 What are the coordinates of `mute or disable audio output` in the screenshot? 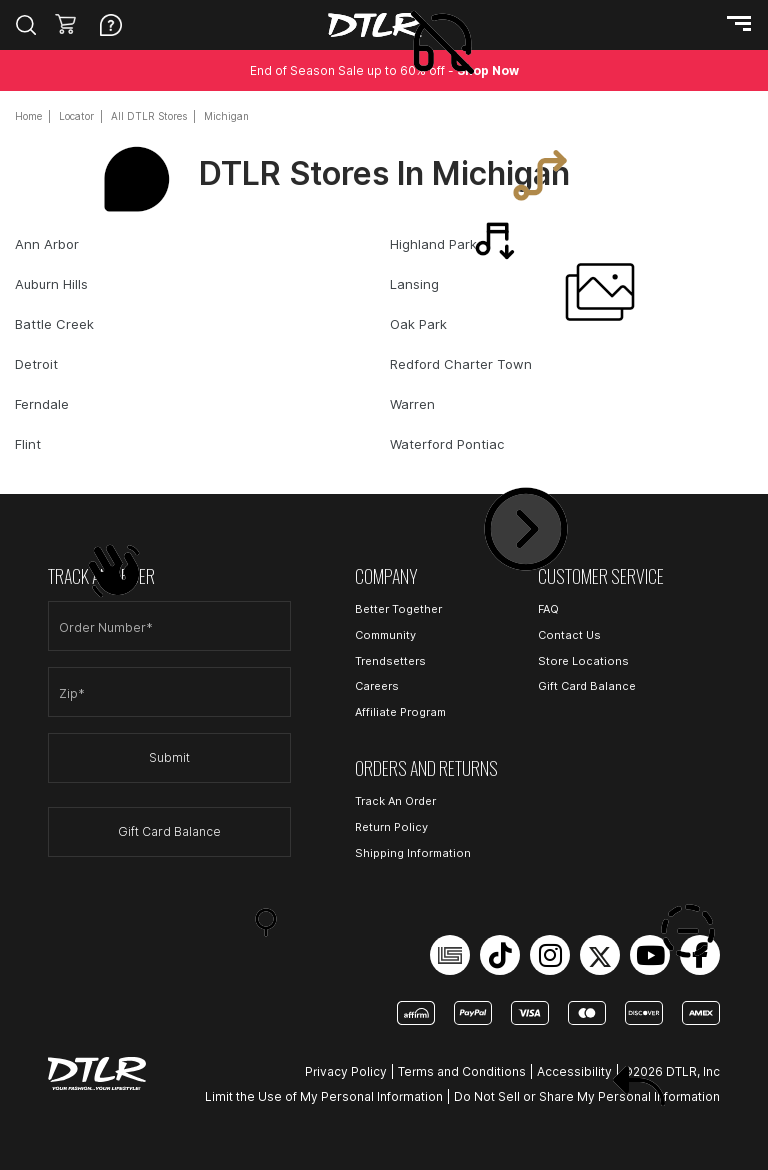 It's located at (442, 42).